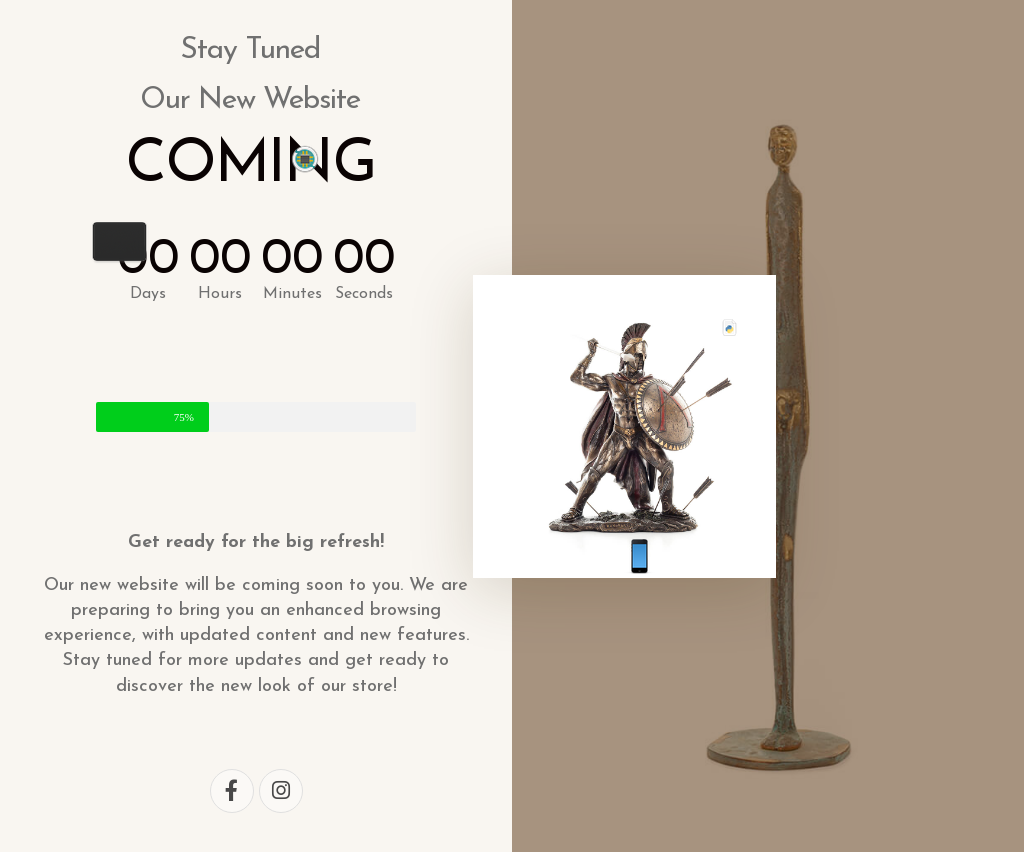 The height and width of the screenshot is (852, 1024). Describe the element at coordinates (729, 327) in the screenshot. I see `a python script or source code file` at that location.